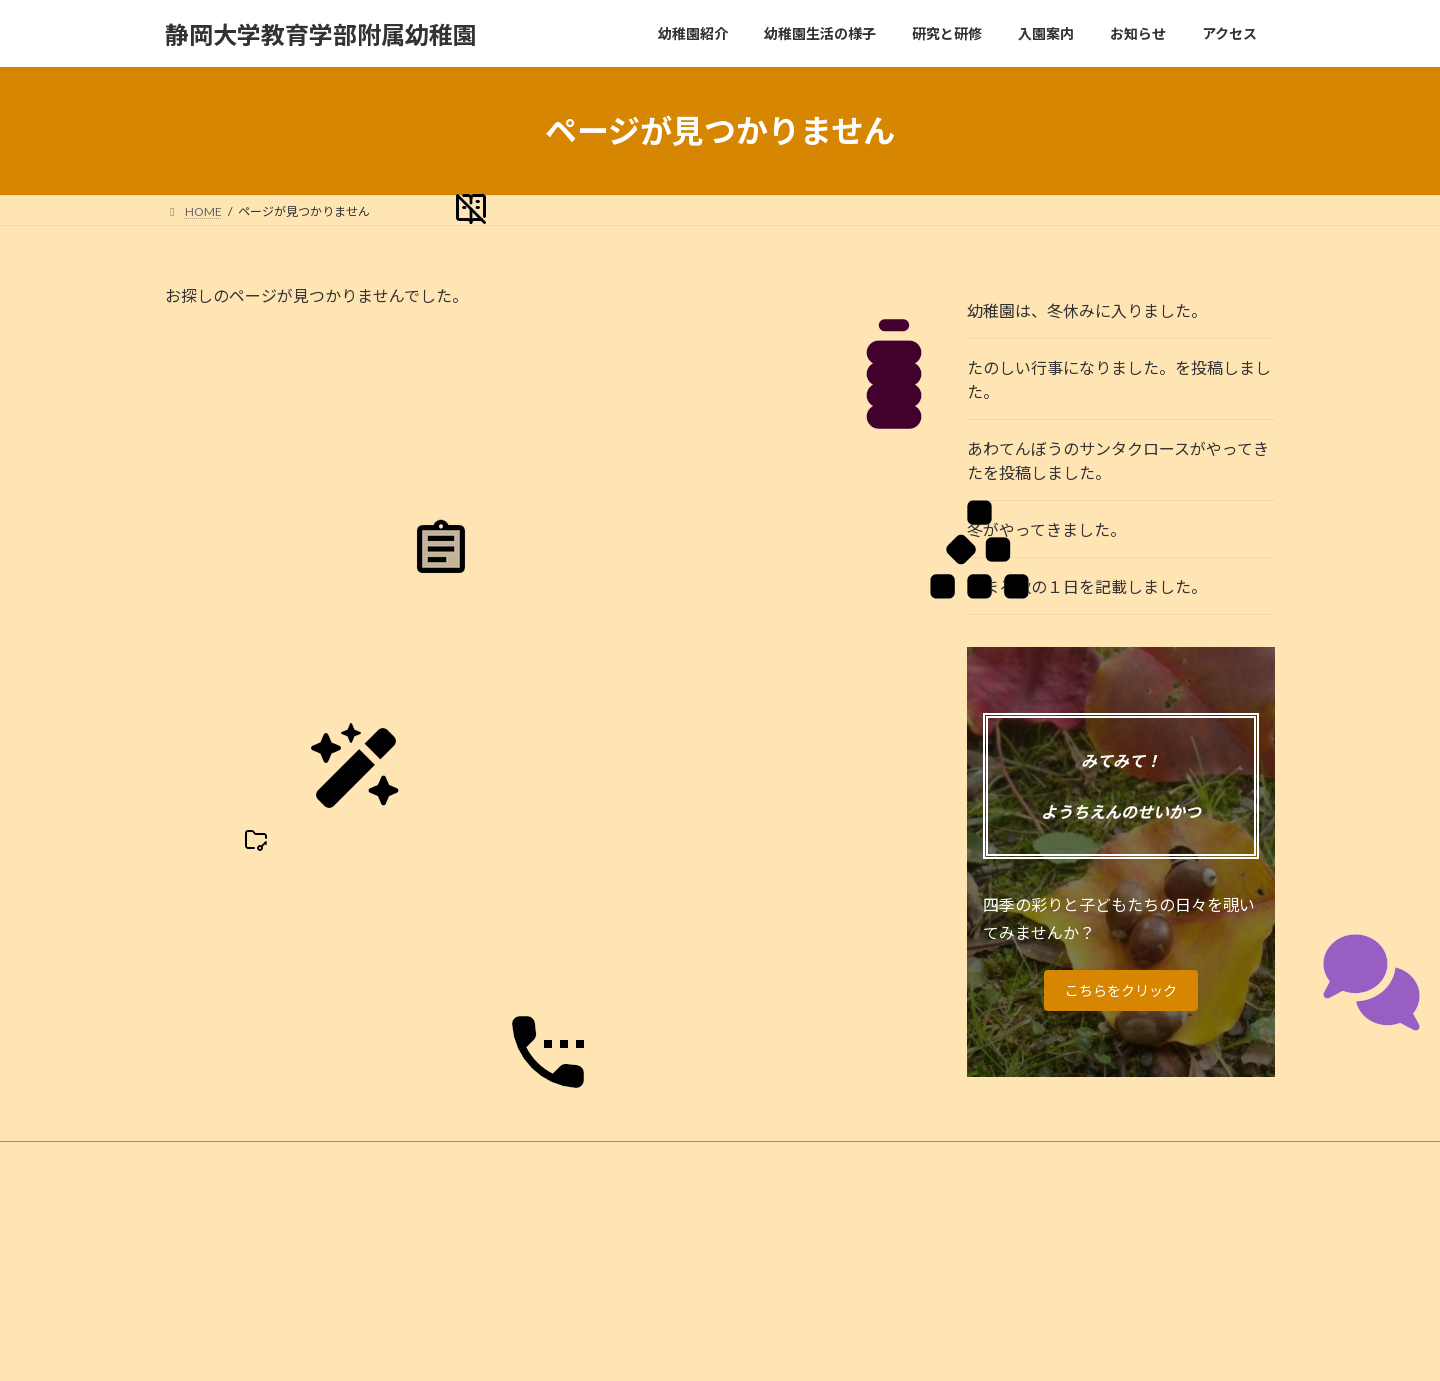  Describe the element at coordinates (894, 374) in the screenshot. I see `track your water intake` at that location.